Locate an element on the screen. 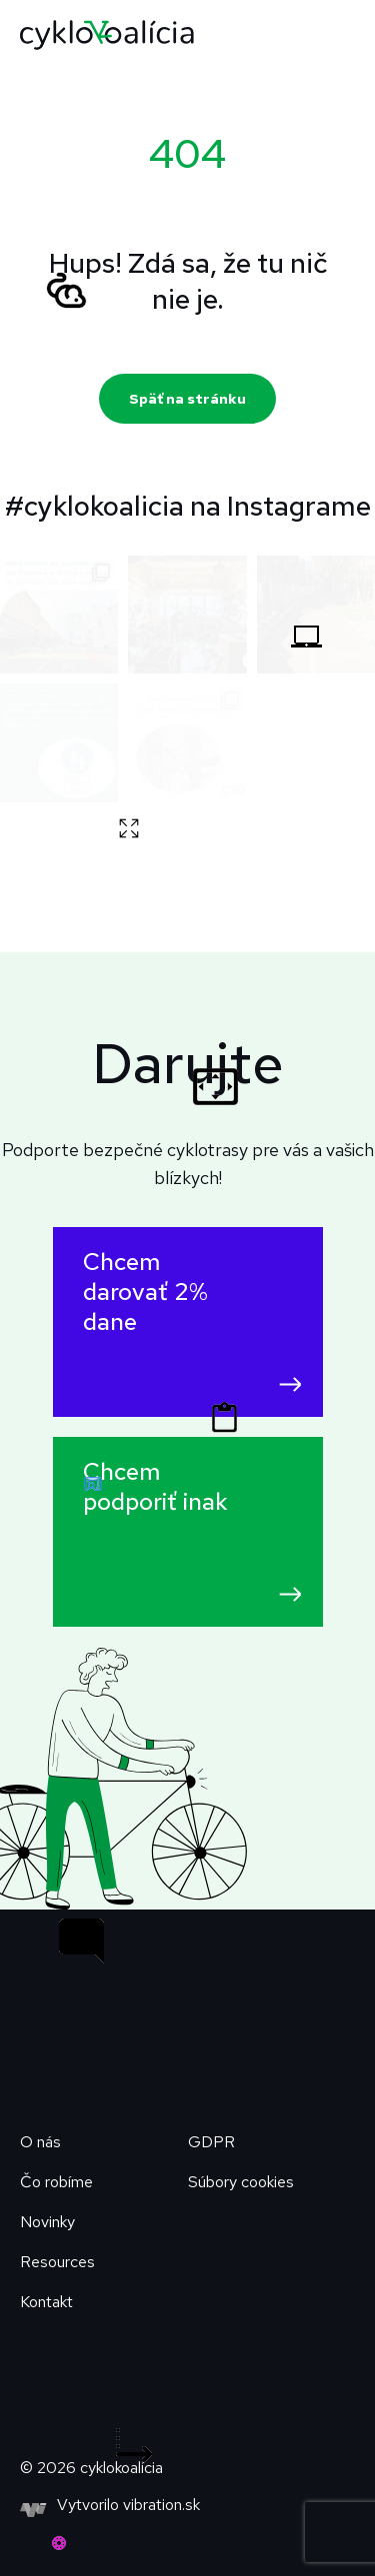 This screenshot has width=375, height=2576. adjust display overscan settings is located at coordinates (215, 1086).